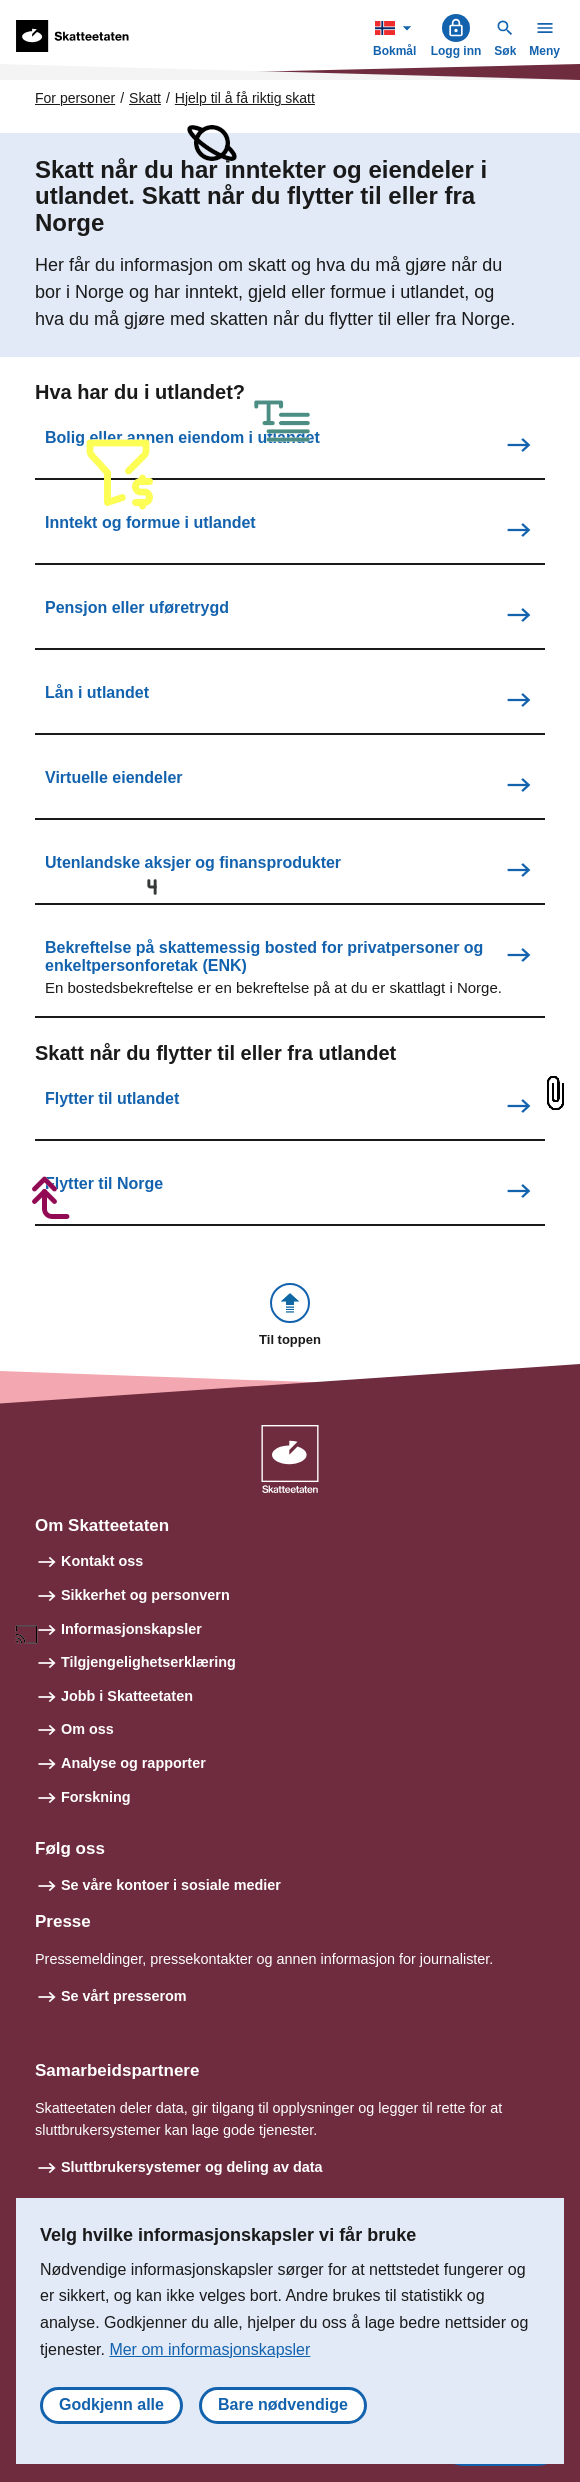  Describe the element at coordinates (152, 887) in the screenshot. I see `indicates step 4 in a multi-step process` at that location.